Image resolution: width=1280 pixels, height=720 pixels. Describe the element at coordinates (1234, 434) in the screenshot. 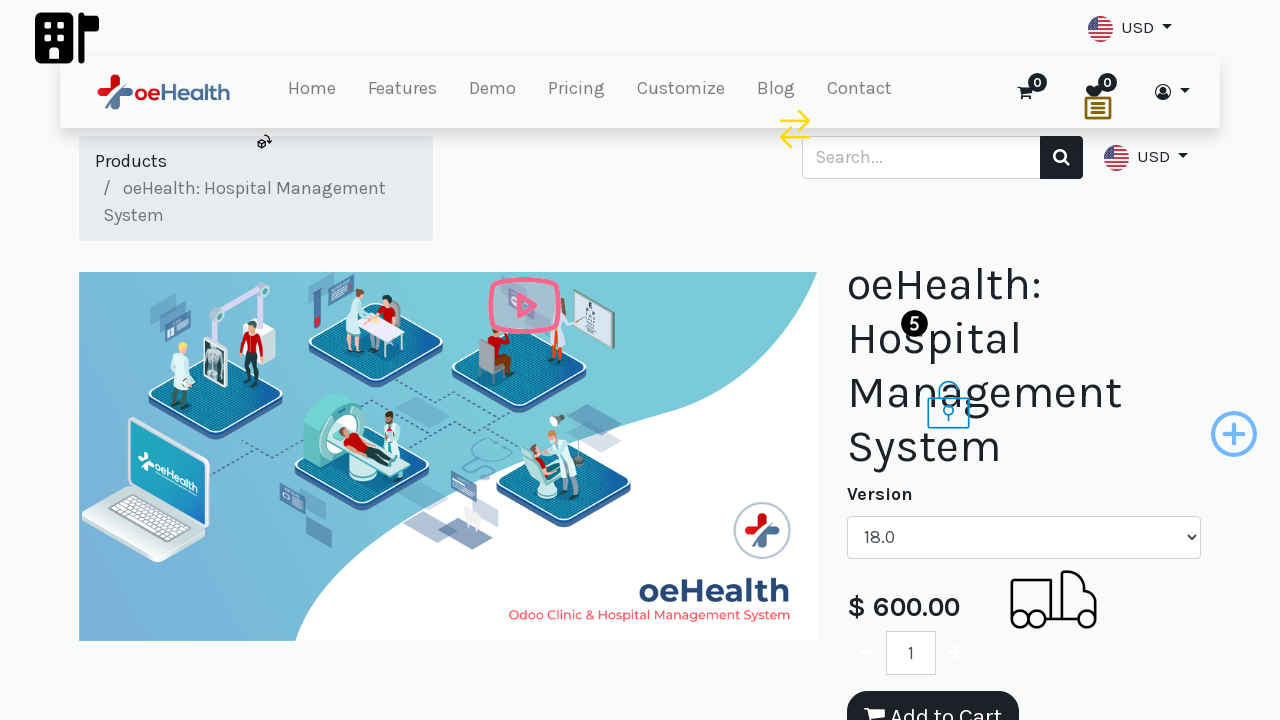

I see `add a new item` at that location.